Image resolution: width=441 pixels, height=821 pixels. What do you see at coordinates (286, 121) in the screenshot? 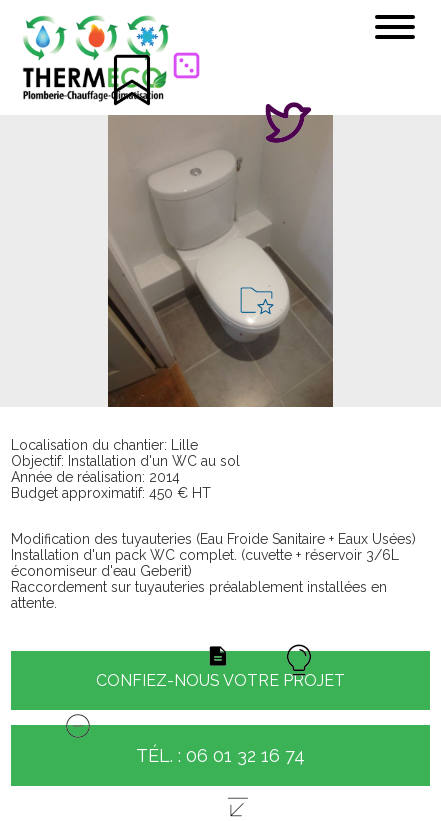
I see `share to twitter` at bounding box center [286, 121].